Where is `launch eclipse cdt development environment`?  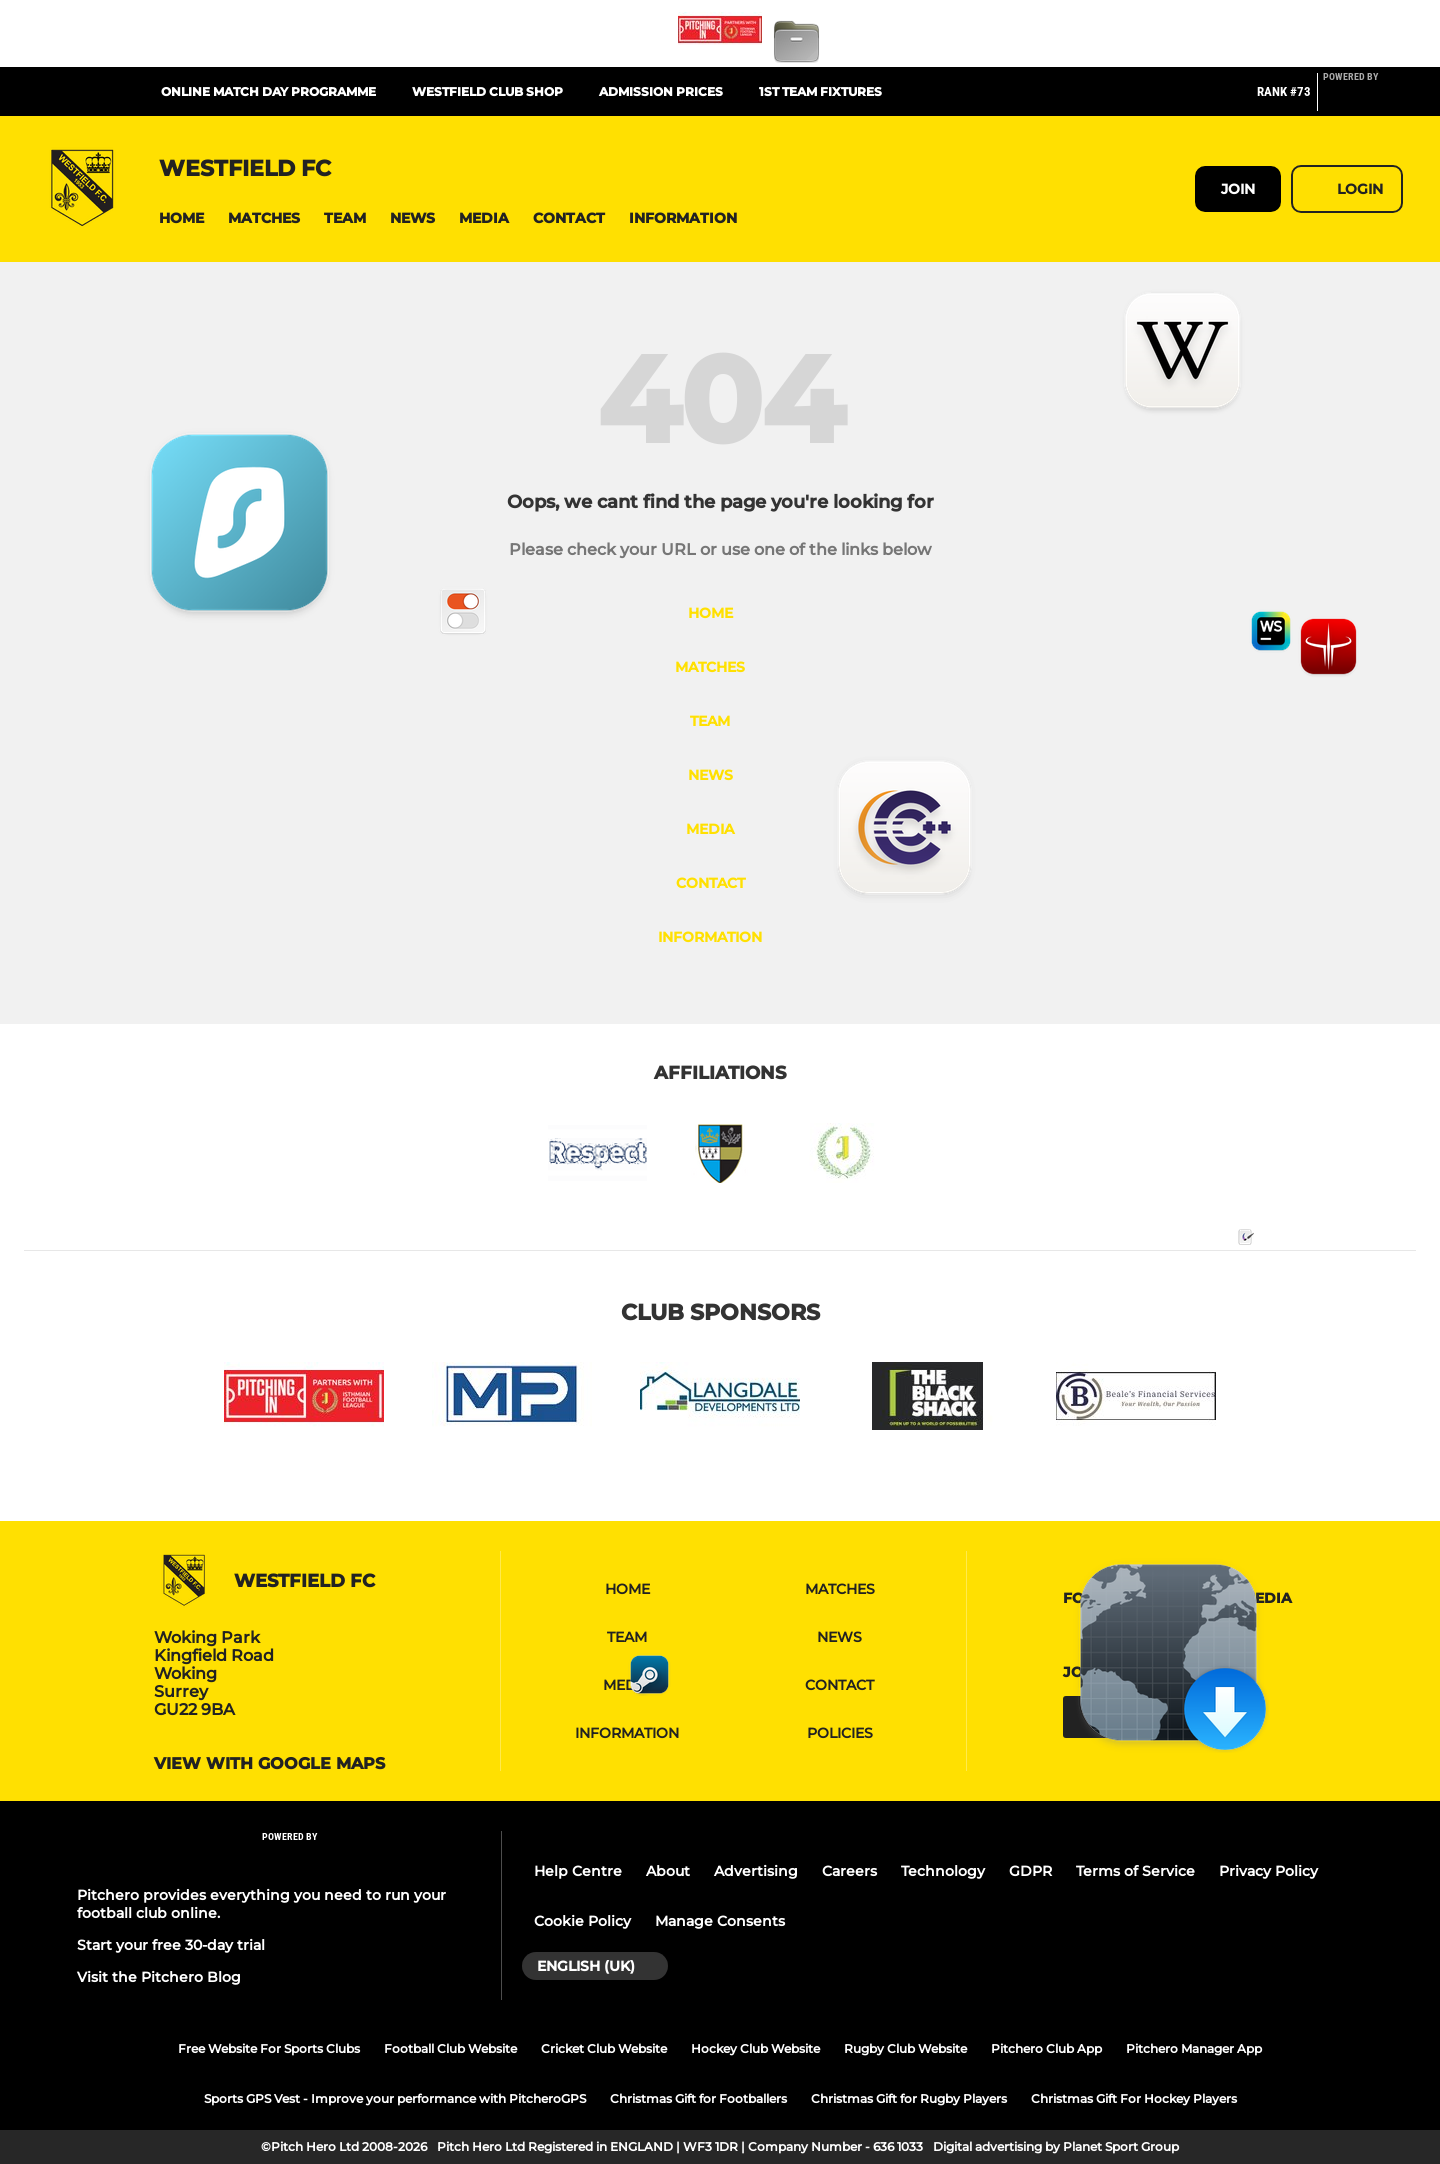
launch eclipse cdt development environment is located at coordinates (904, 827).